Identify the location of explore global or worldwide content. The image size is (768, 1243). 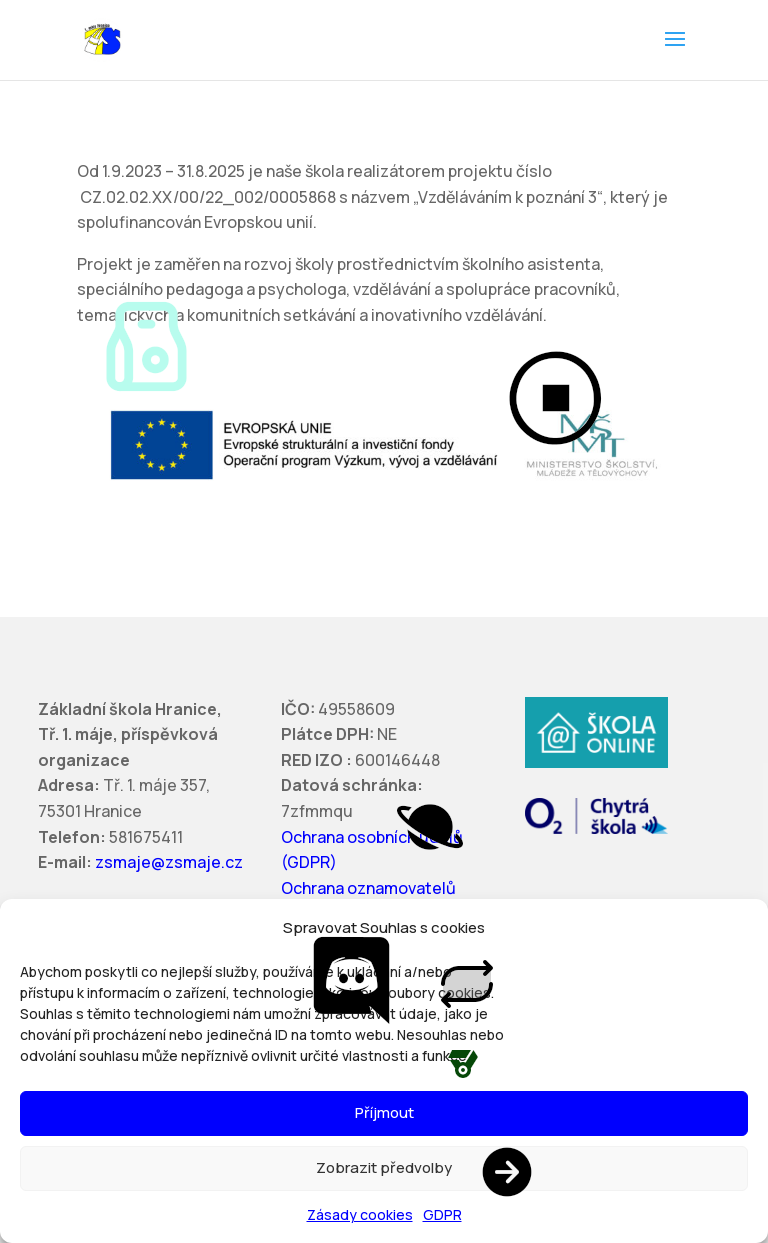
(430, 827).